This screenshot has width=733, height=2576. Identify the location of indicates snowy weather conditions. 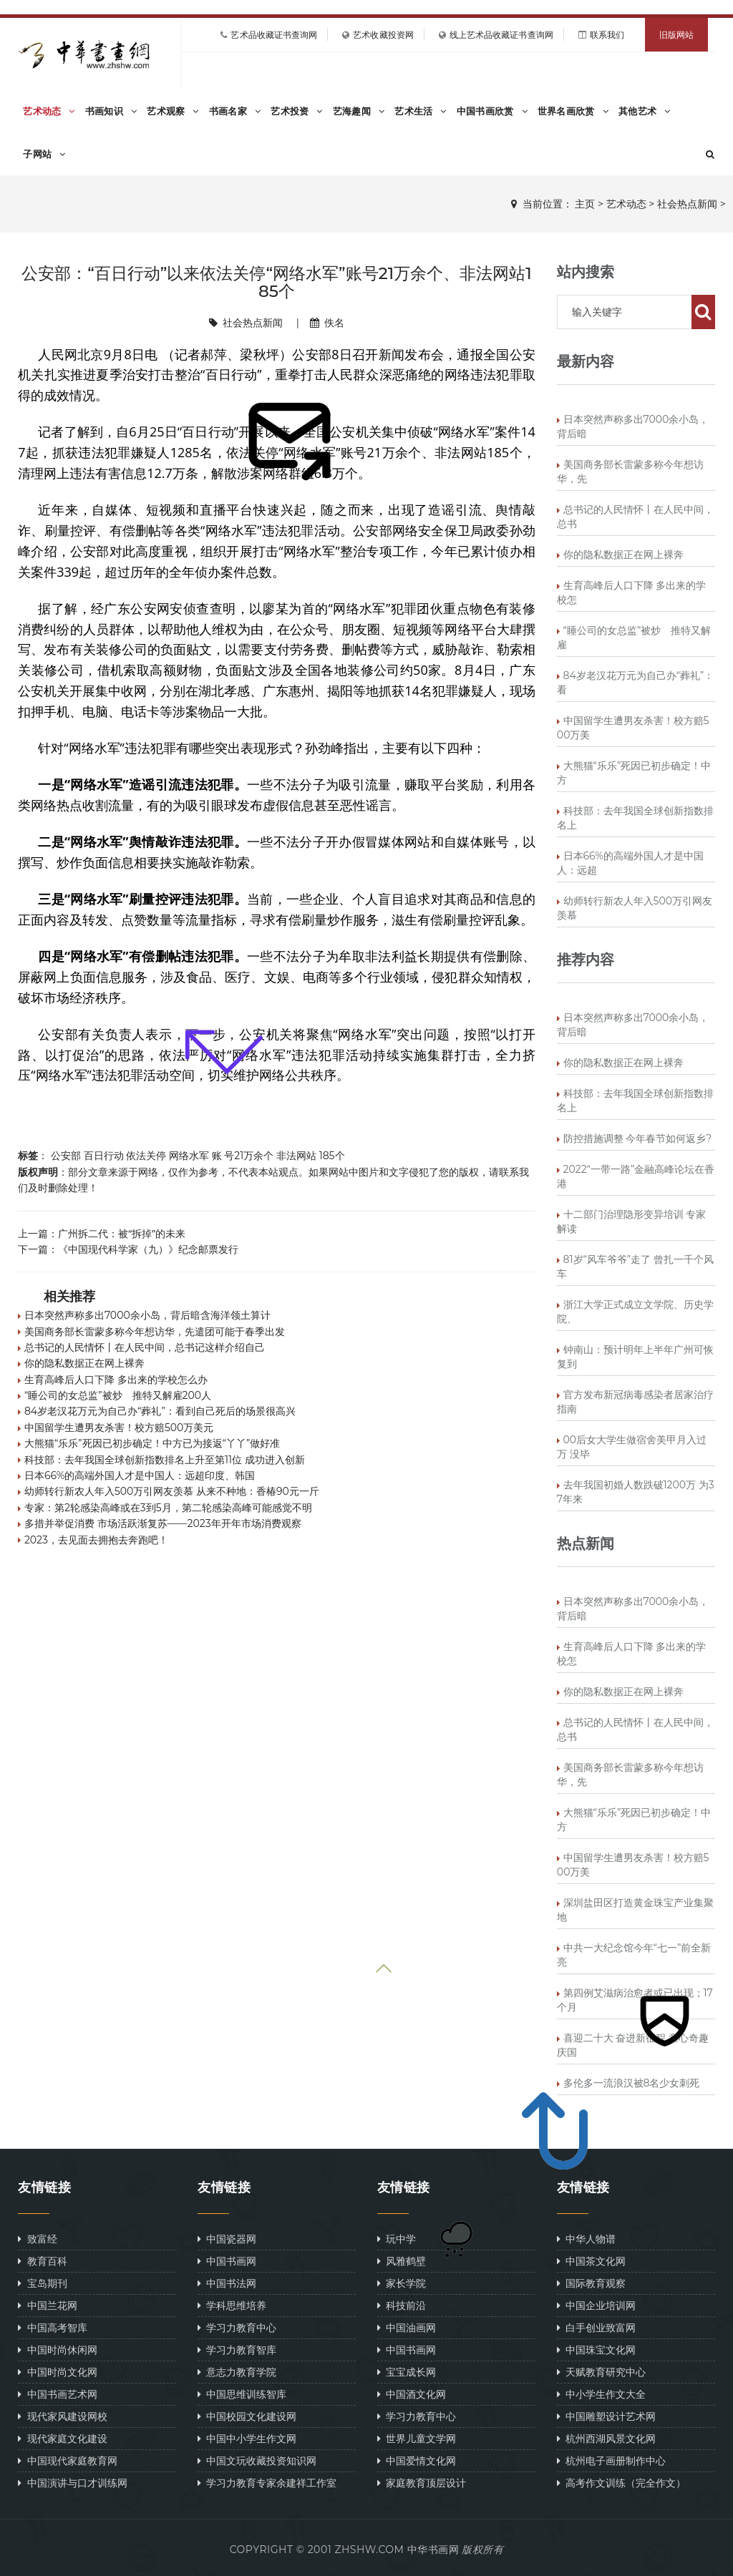
(456, 2238).